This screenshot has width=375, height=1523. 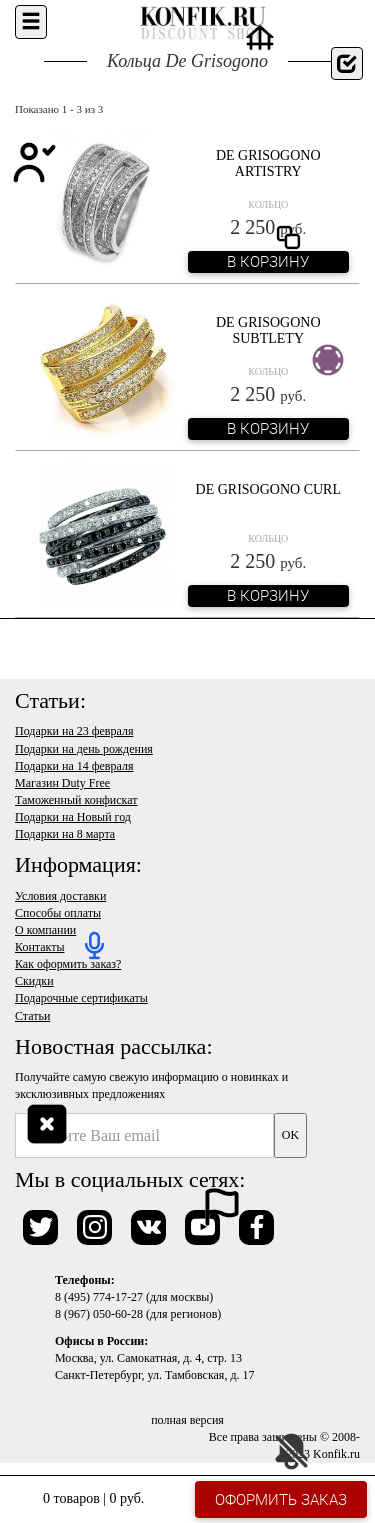 I want to click on tap to use voice input, so click(x=94, y=945).